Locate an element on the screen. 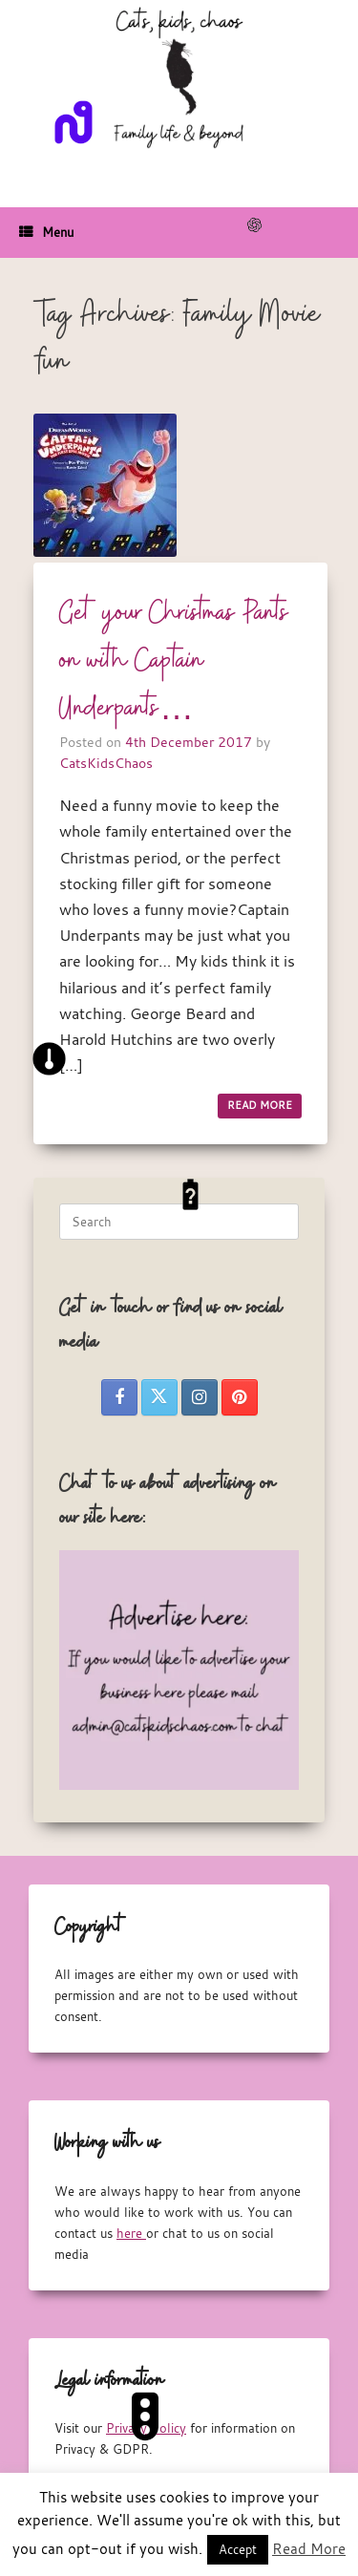  indicates malware or security threat detected is located at coordinates (74, 122).